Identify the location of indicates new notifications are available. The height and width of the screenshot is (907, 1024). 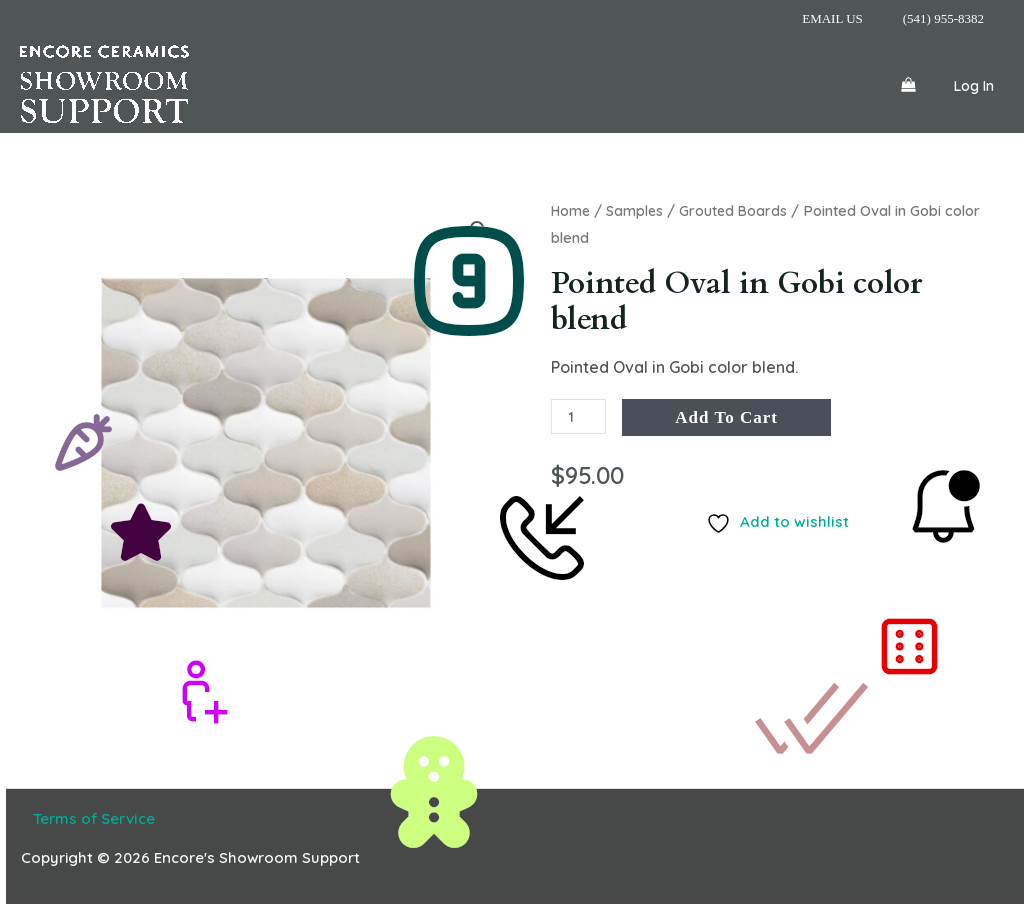
(943, 506).